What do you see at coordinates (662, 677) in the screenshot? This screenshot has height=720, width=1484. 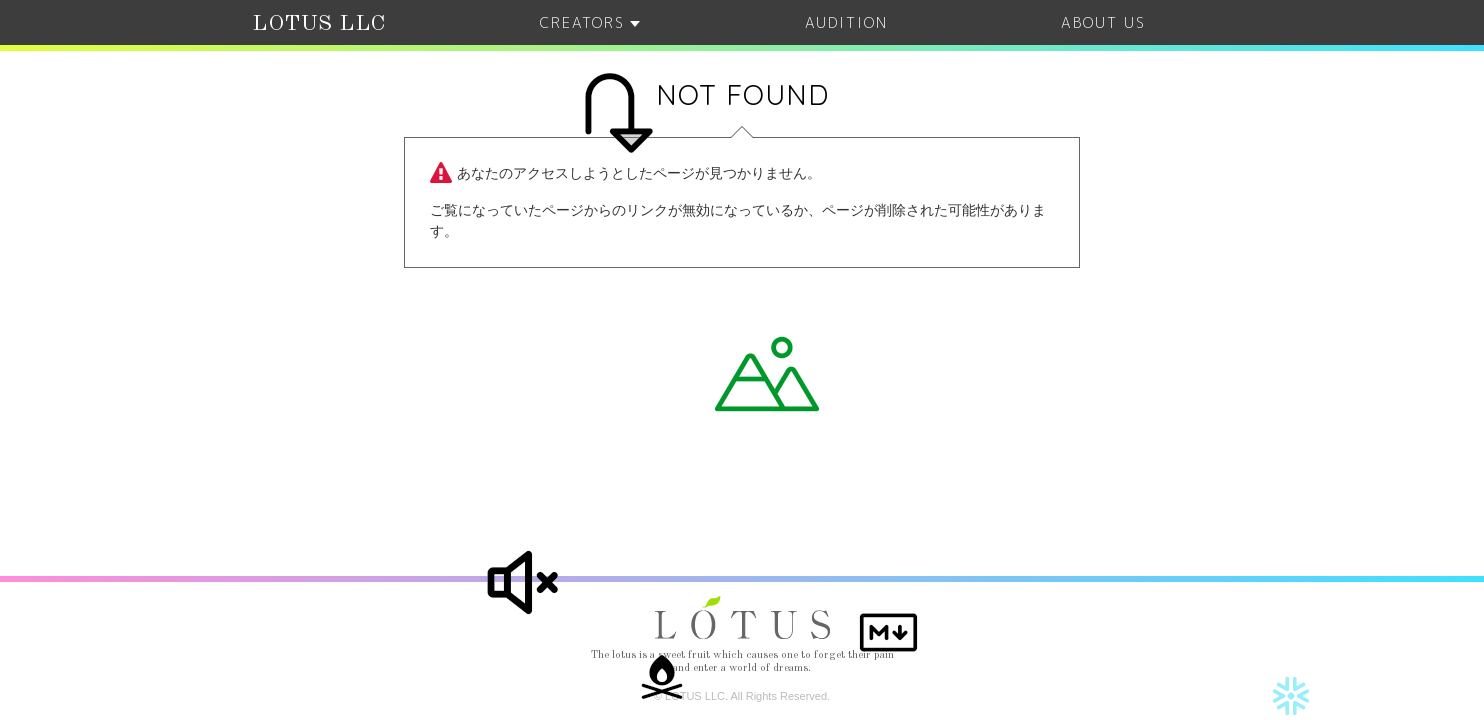 I see `access outdoor or camping-related features` at bounding box center [662, 677].